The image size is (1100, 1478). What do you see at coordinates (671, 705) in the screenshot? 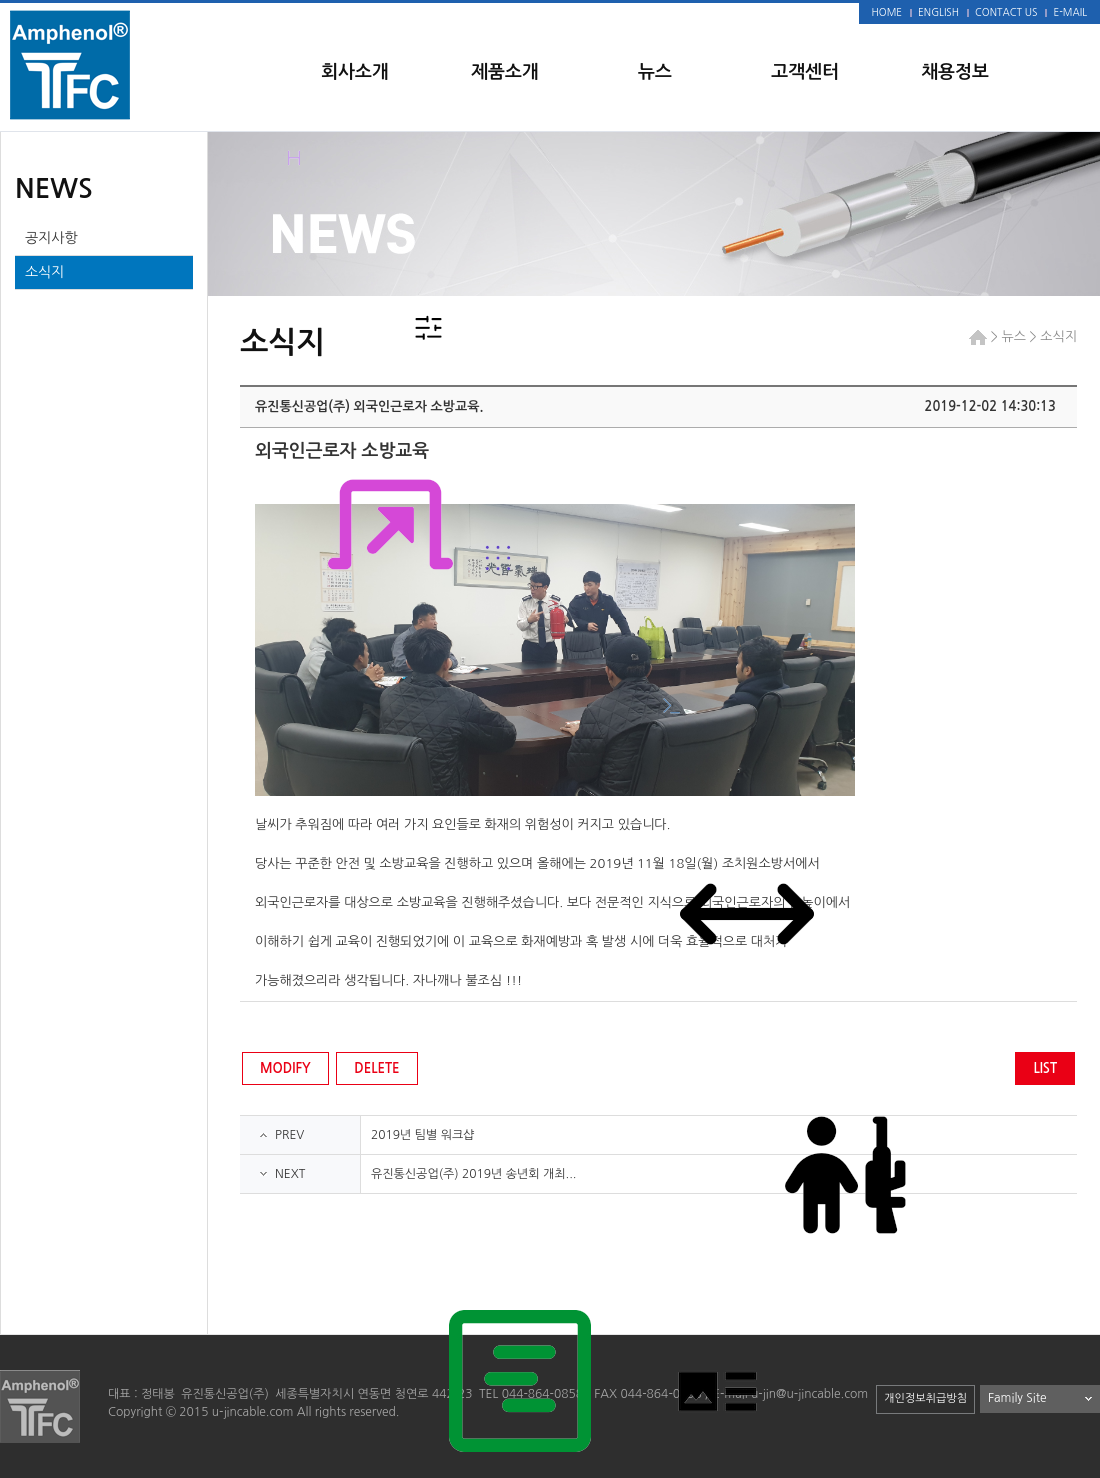
I see `open the command palette` at bounding box center [671, 705].